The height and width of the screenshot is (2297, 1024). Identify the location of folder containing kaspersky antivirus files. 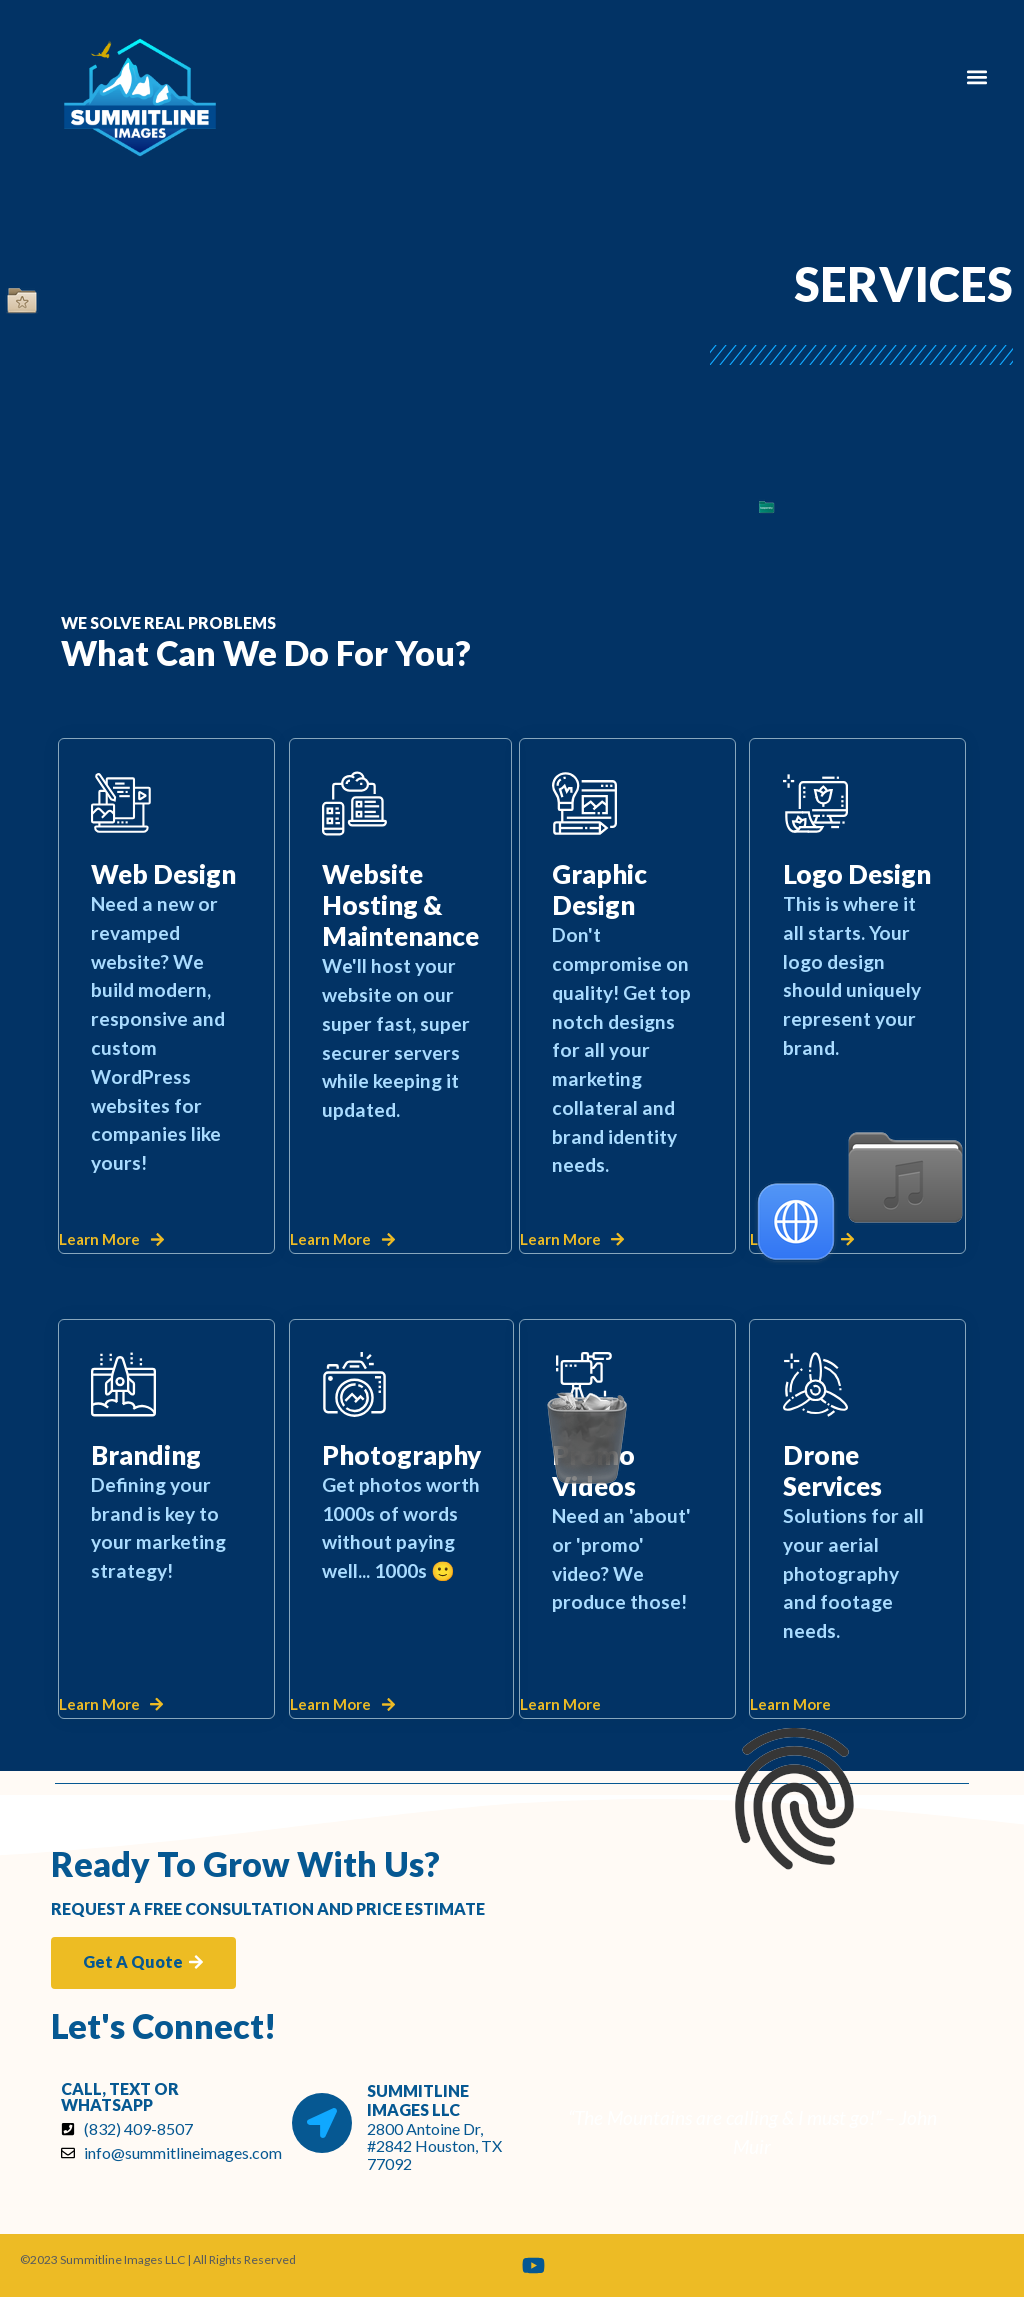
(766, 507).